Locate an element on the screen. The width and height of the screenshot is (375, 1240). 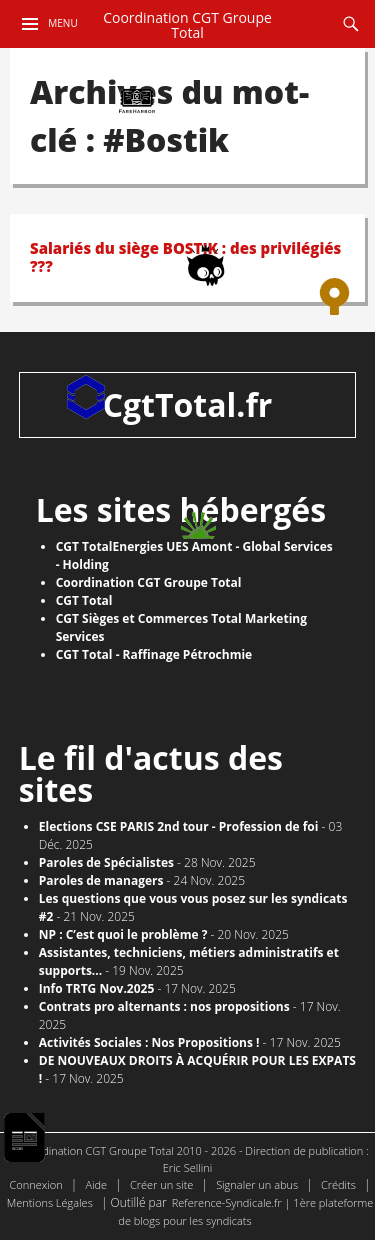
open sourcetree git client is located at coordinates (334, 296).